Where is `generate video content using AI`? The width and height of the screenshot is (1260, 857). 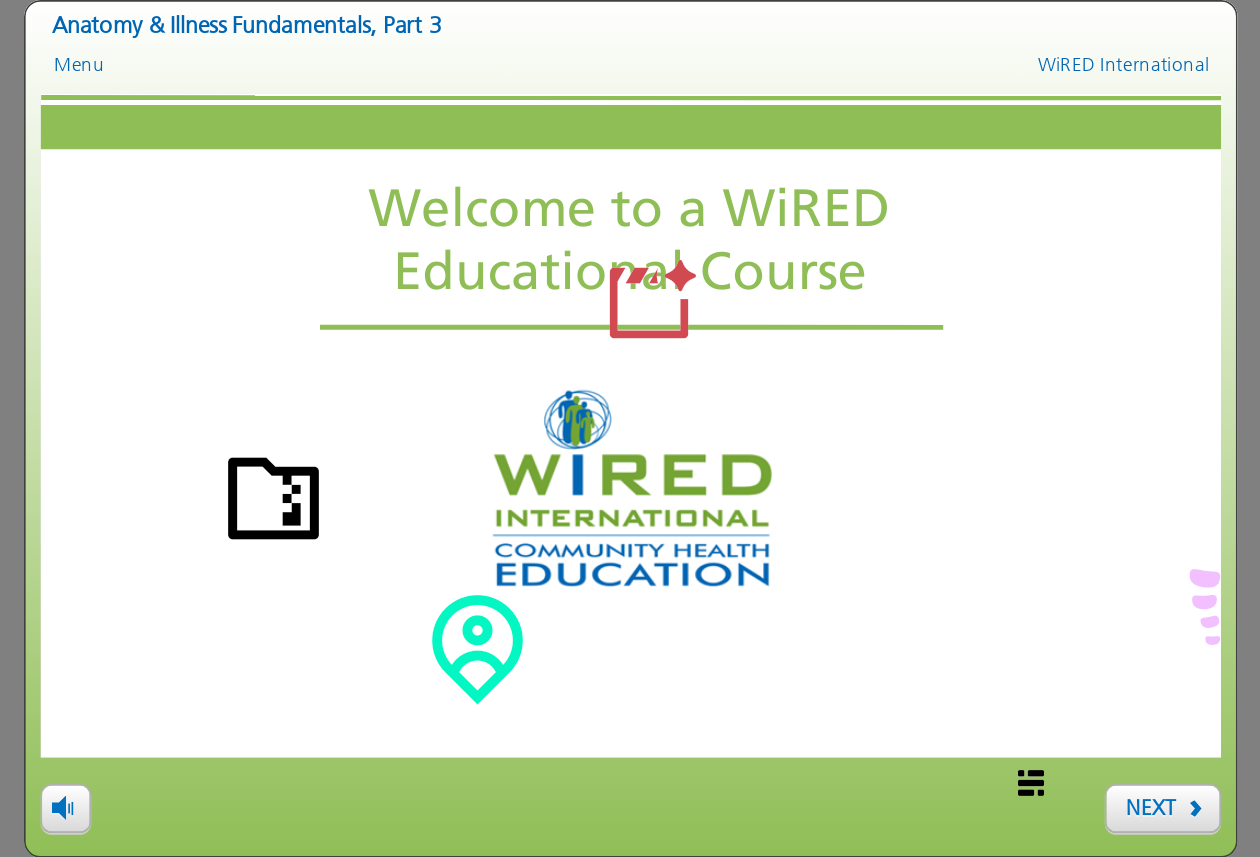
generate video content using AI is located at coordinates (649, 303).